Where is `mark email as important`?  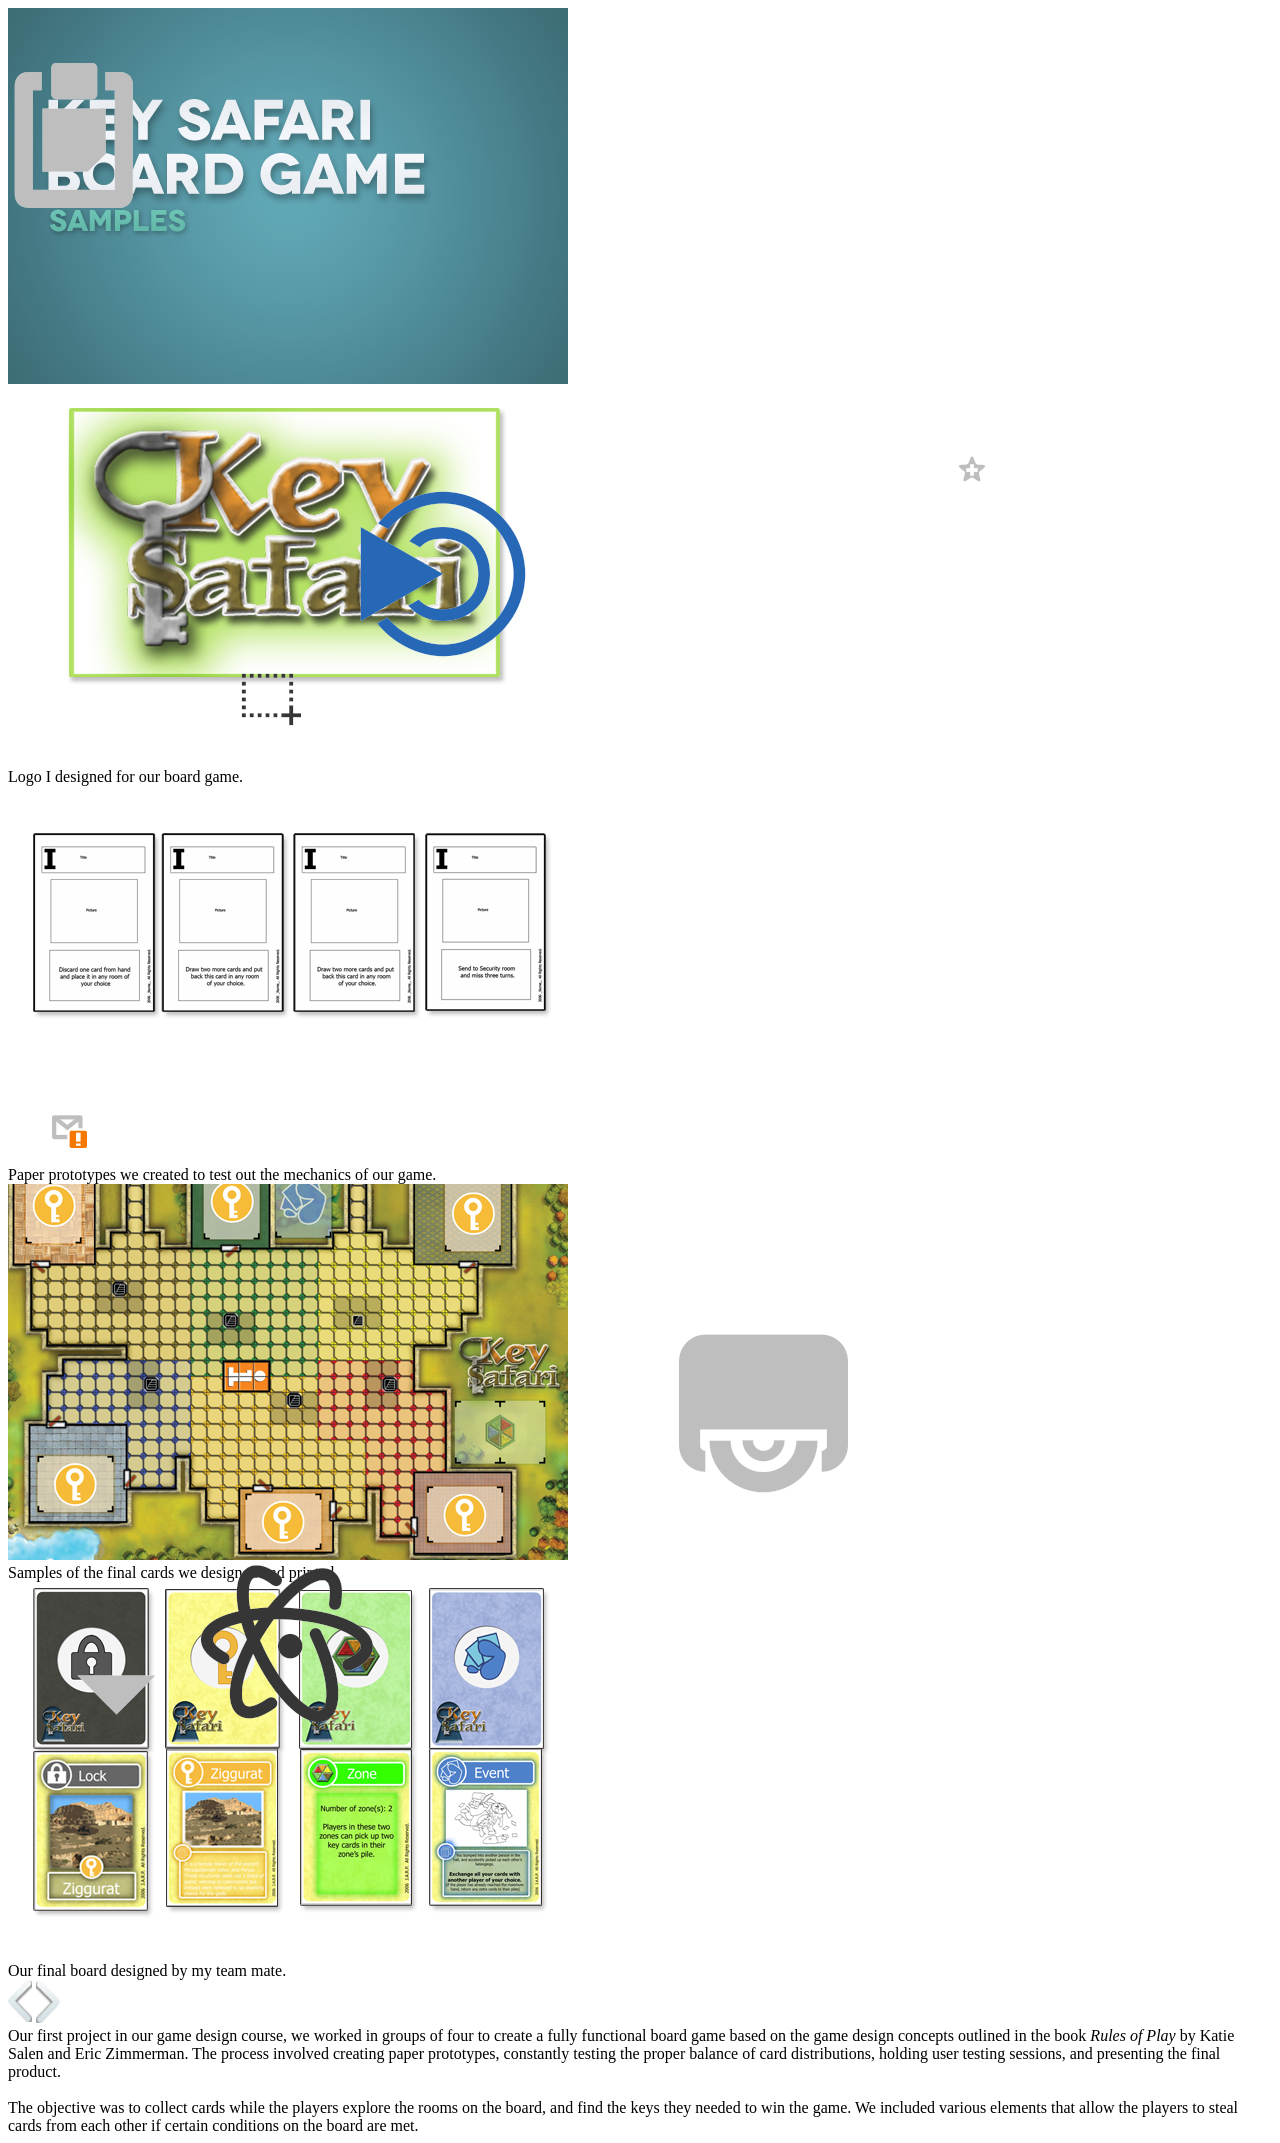
mark email as important is located at coordinates (69, 1130).